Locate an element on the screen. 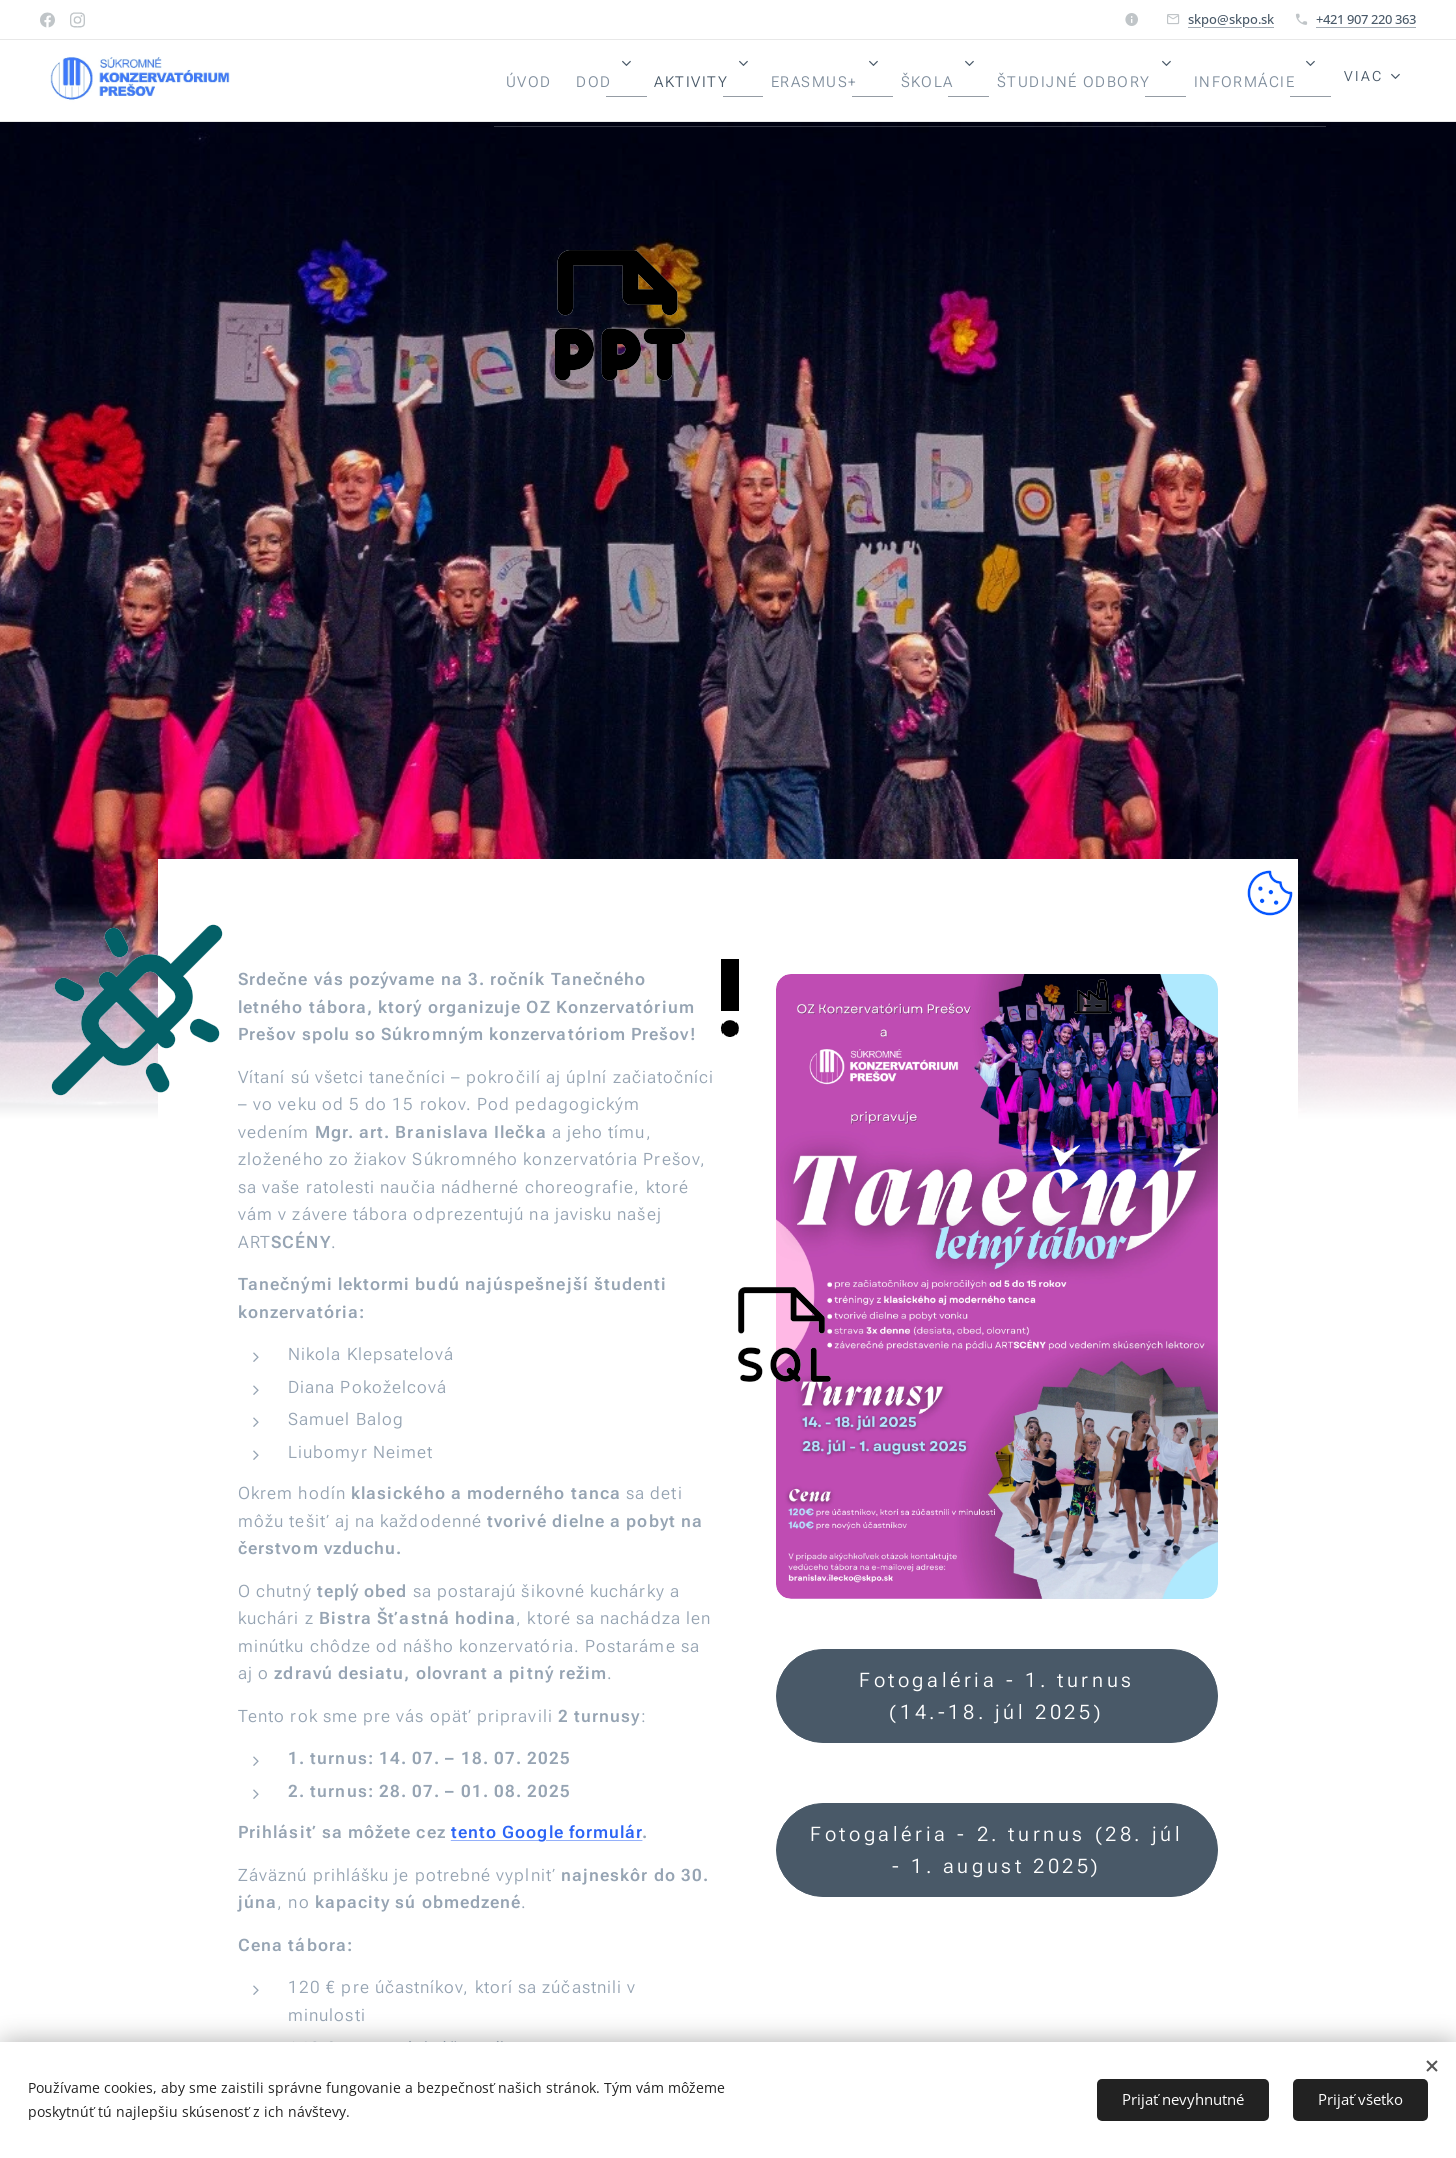 The height and width of the screenshot is (2158, 1456). indicates a high priority notification or alert is located at coordinates (730, 998).